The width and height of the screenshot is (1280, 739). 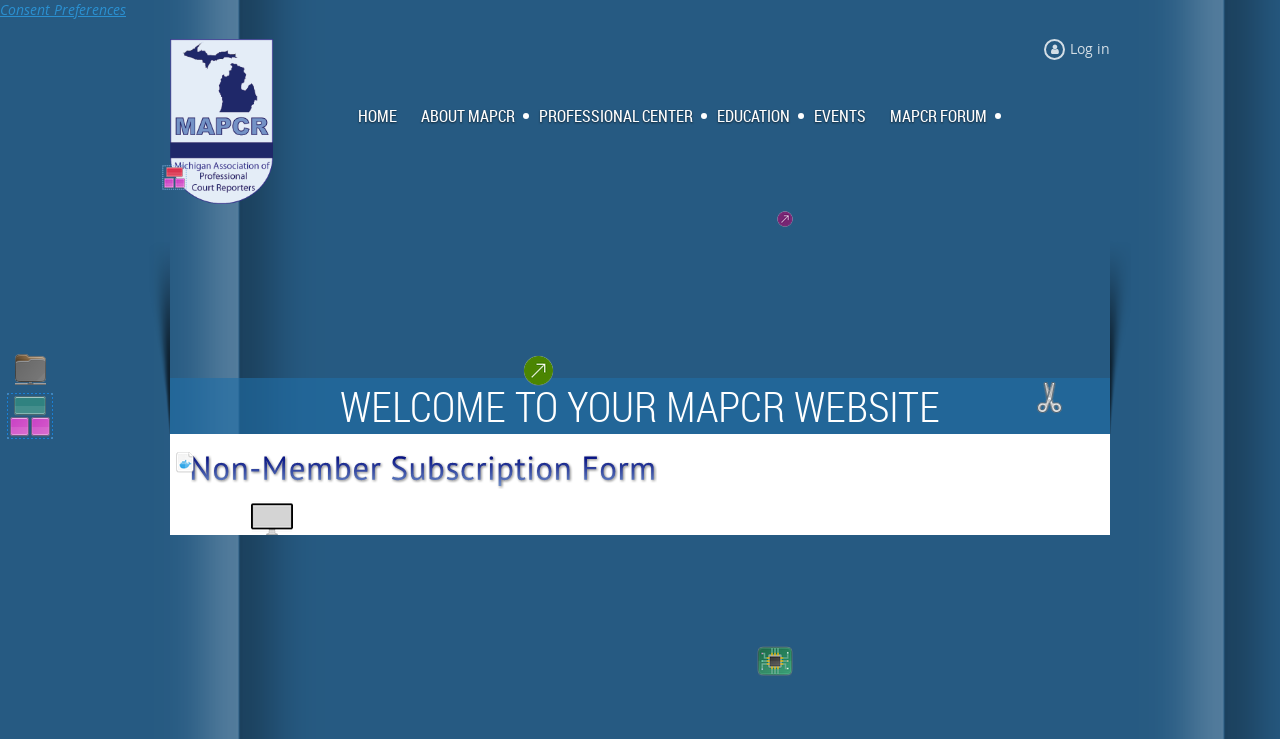 What do you see at coordinates (272, 519) in the screenshot?
I see `access display or monitor settings` at bounding box center [272, 519].